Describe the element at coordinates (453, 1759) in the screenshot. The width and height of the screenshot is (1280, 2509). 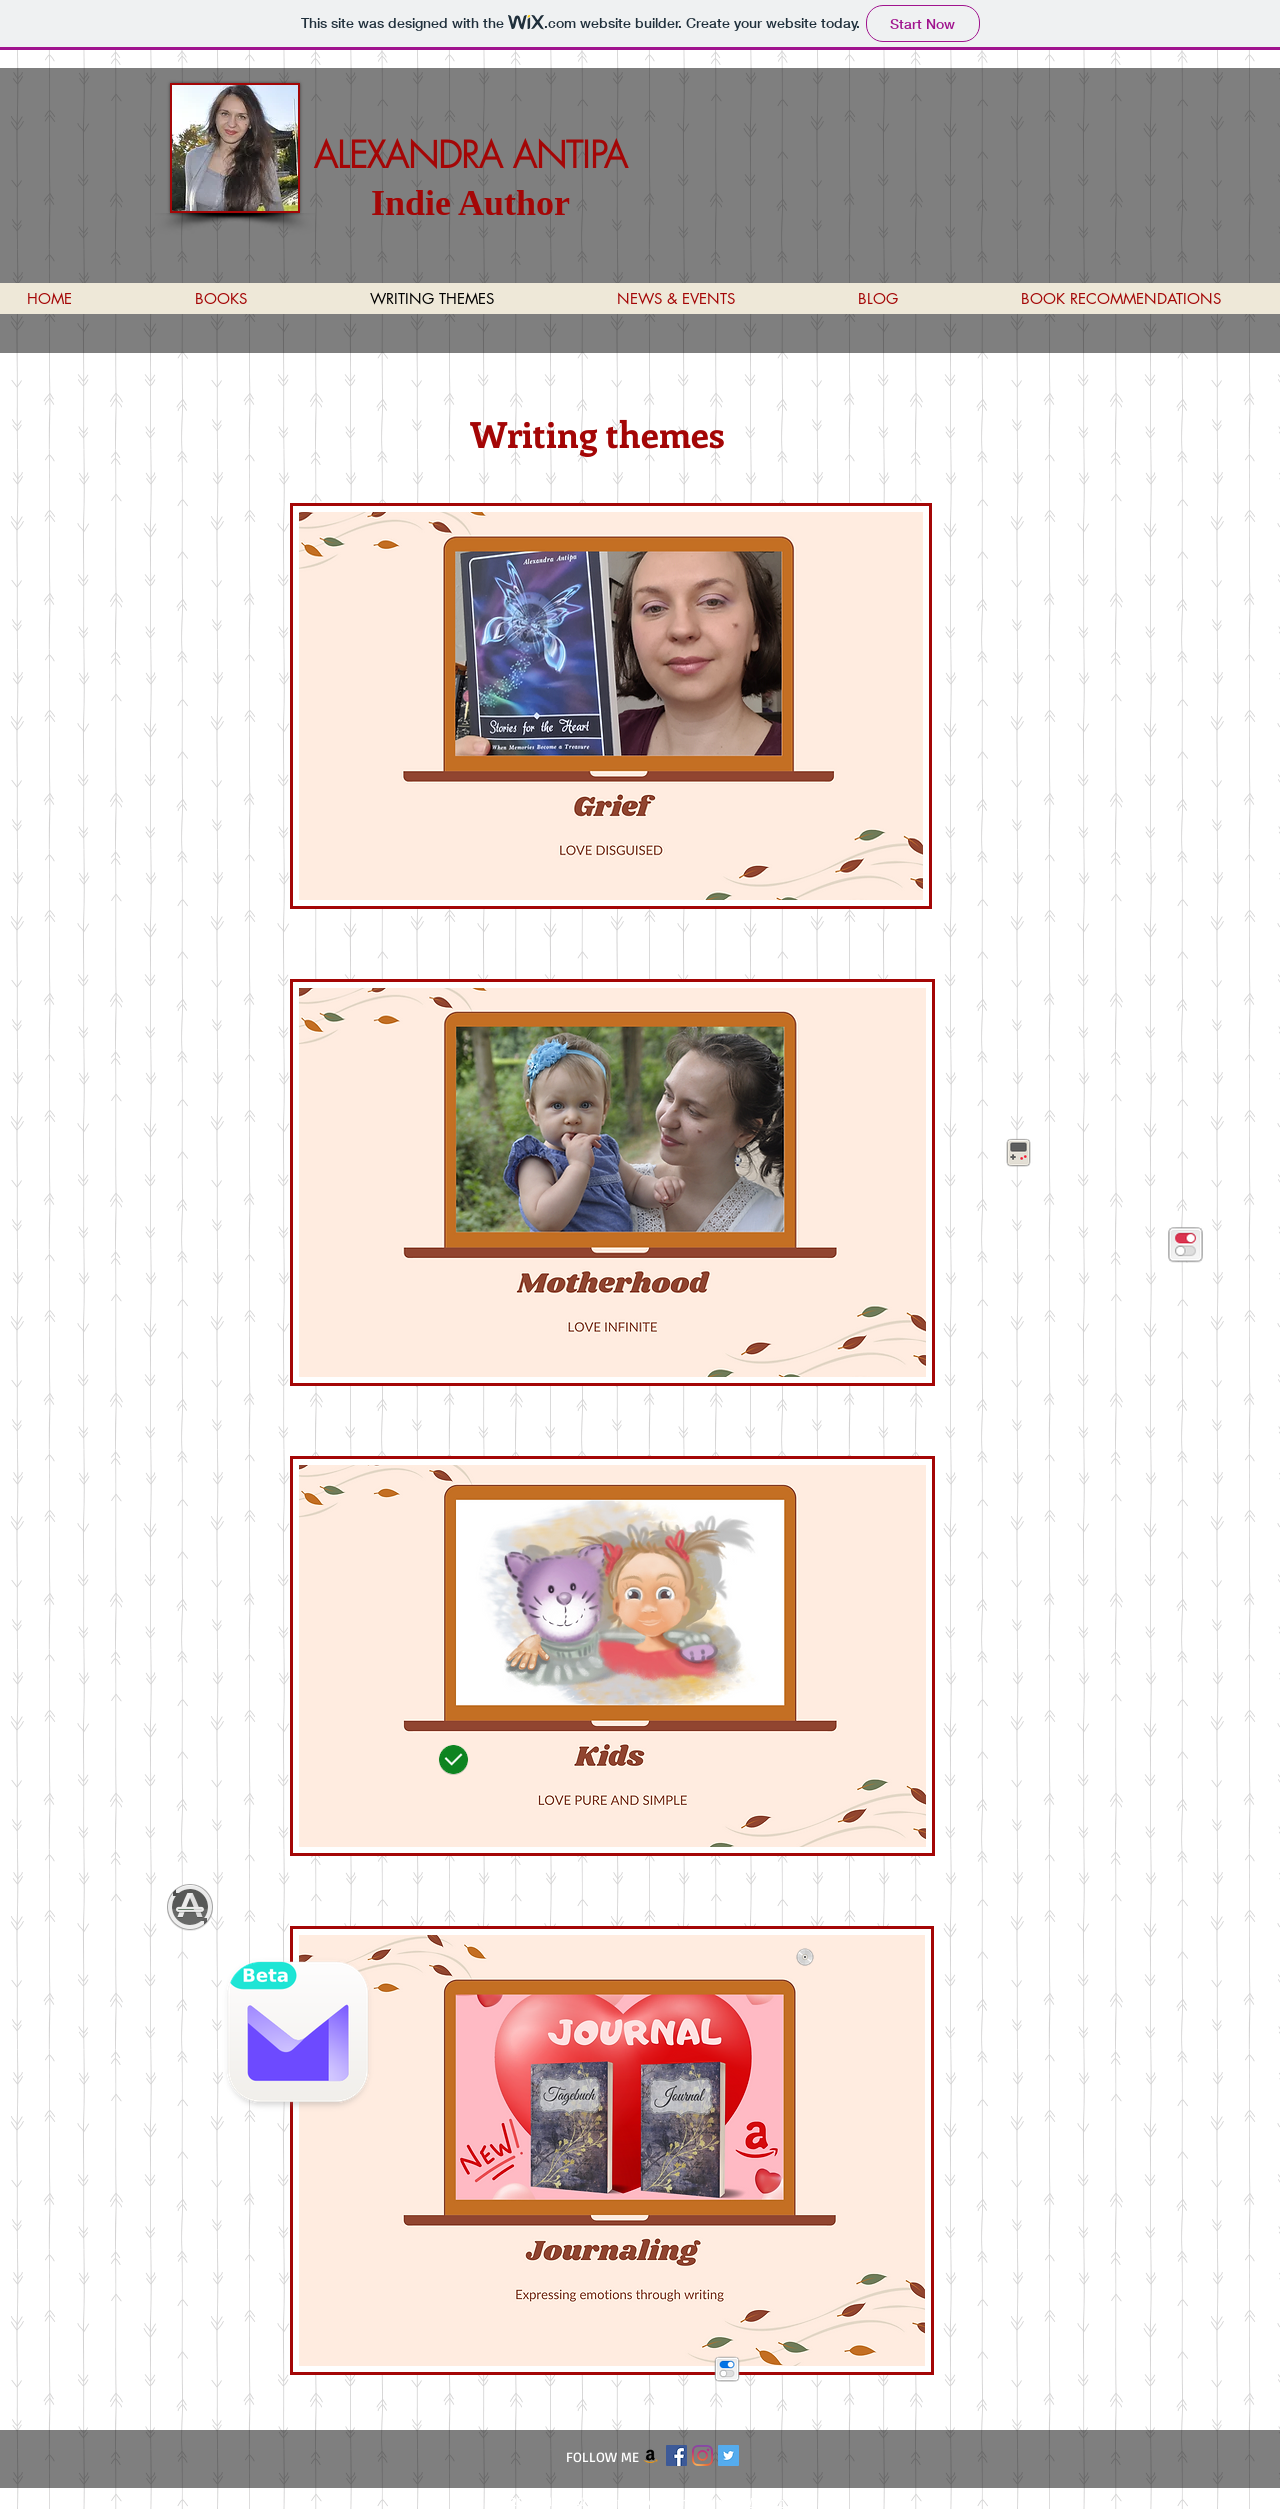
I see `indicates dropbox file is fully synced` at that location.